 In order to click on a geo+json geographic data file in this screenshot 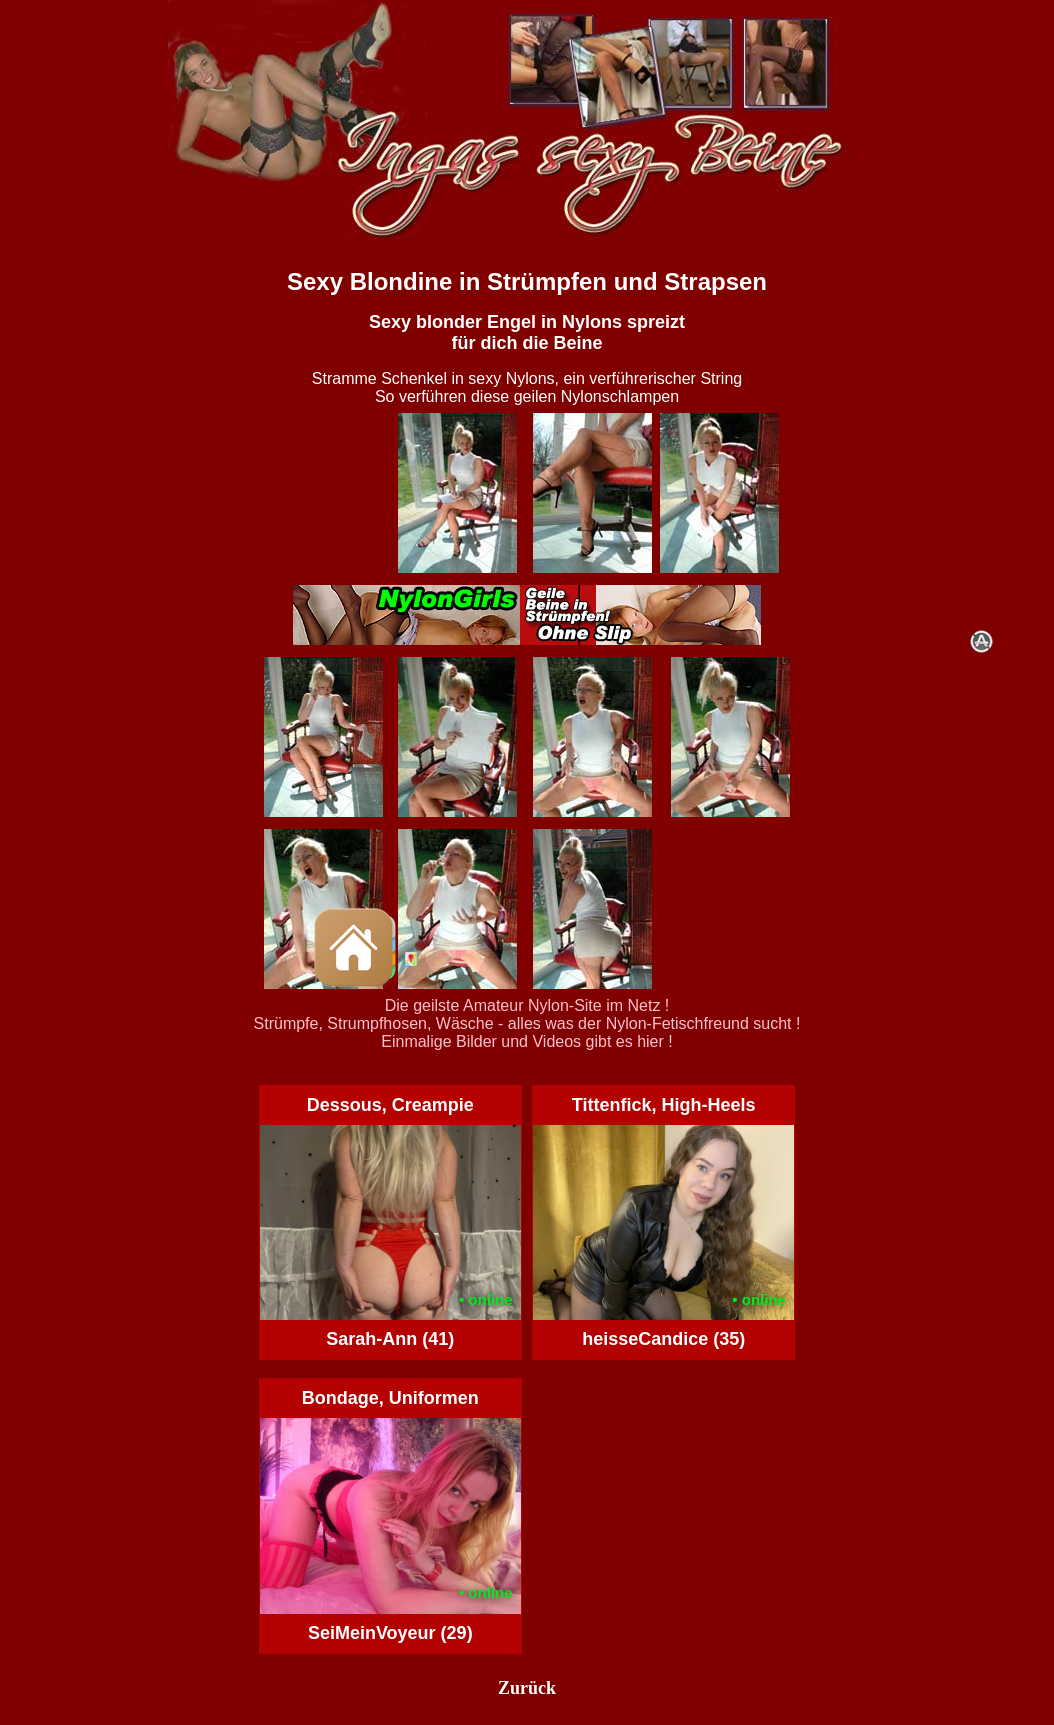, I will do `click(411, 959)`.